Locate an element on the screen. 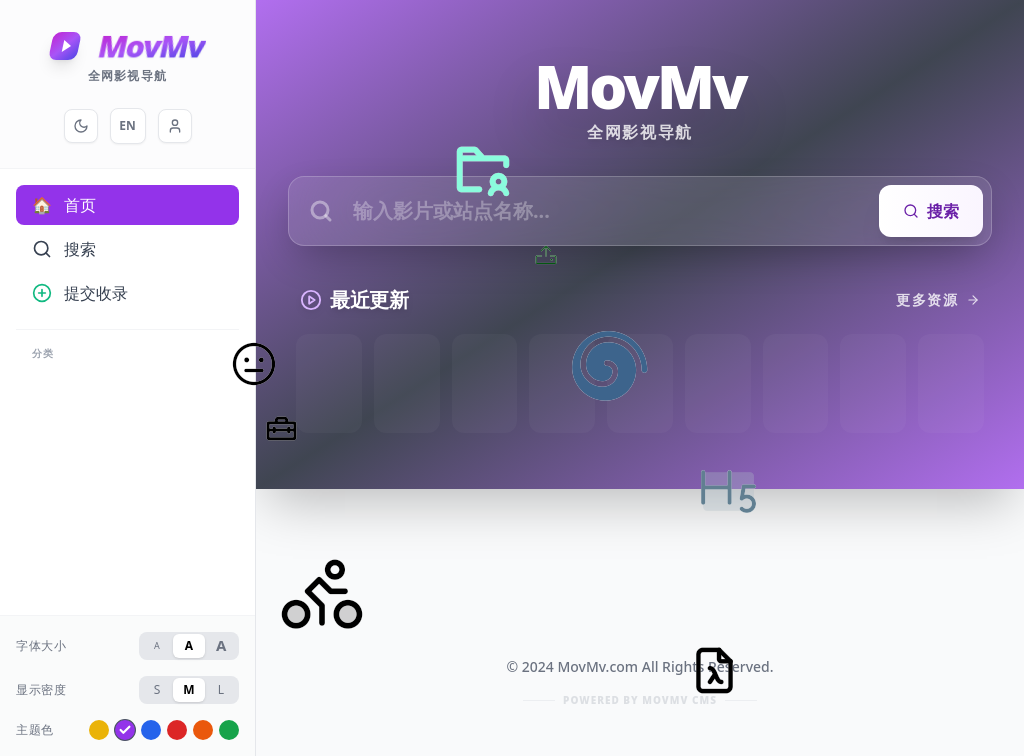 The image size is (1024, 756). rate your experience as neutral is located at coordinates (254, 364).